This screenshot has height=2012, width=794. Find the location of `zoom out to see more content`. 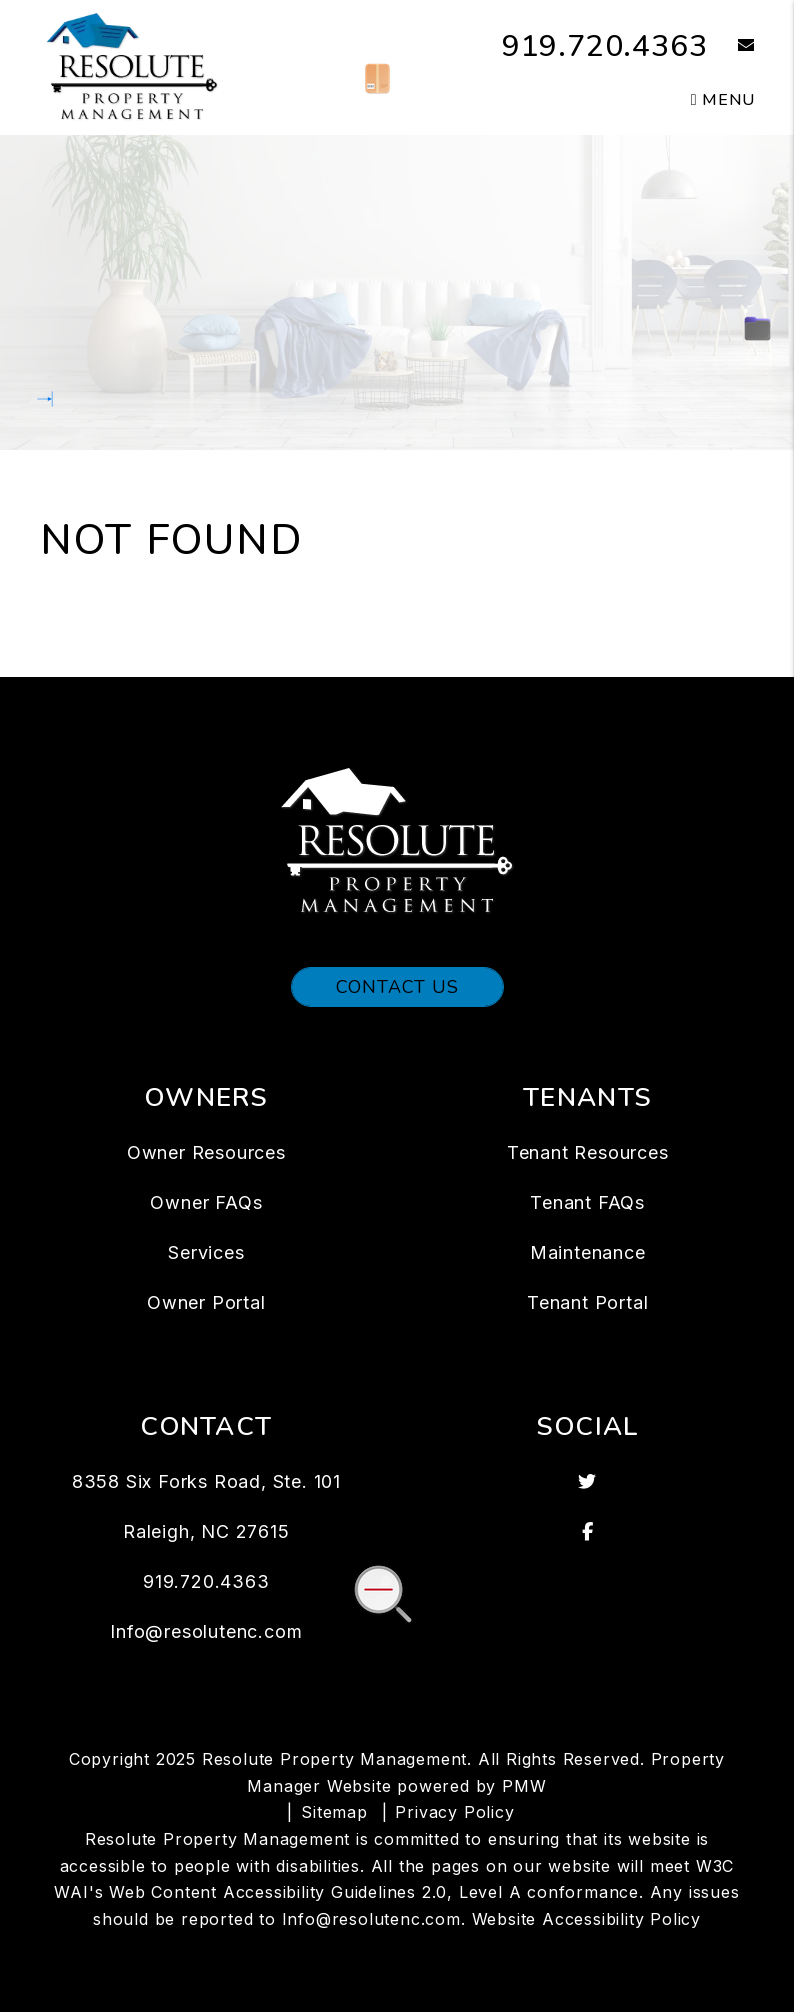

zoom out to see more content is located at coordinates (382, 1593).